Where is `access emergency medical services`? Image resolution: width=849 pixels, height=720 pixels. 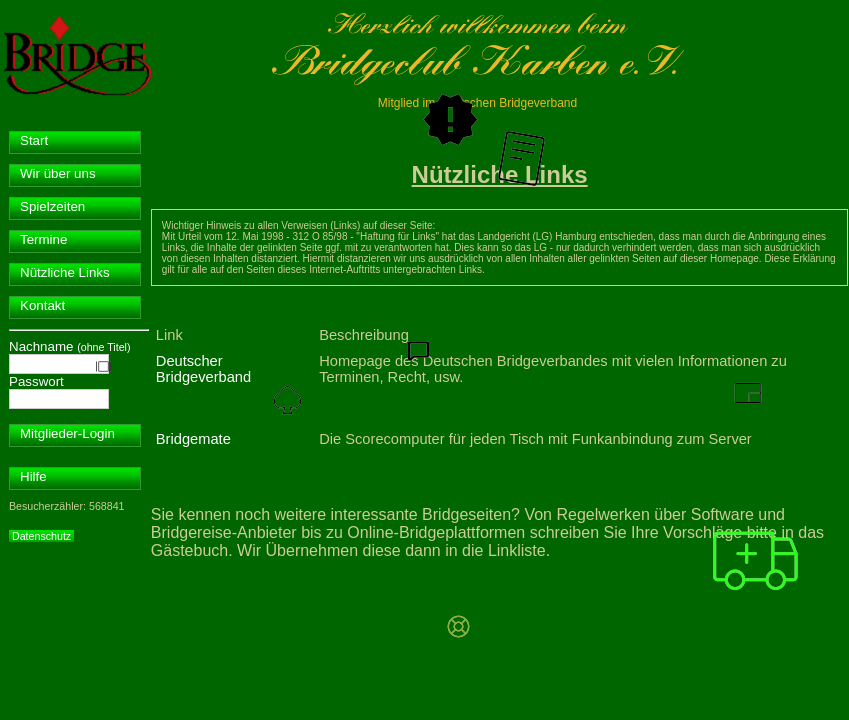
access emergency medical services is located at coordinates (752, 556).